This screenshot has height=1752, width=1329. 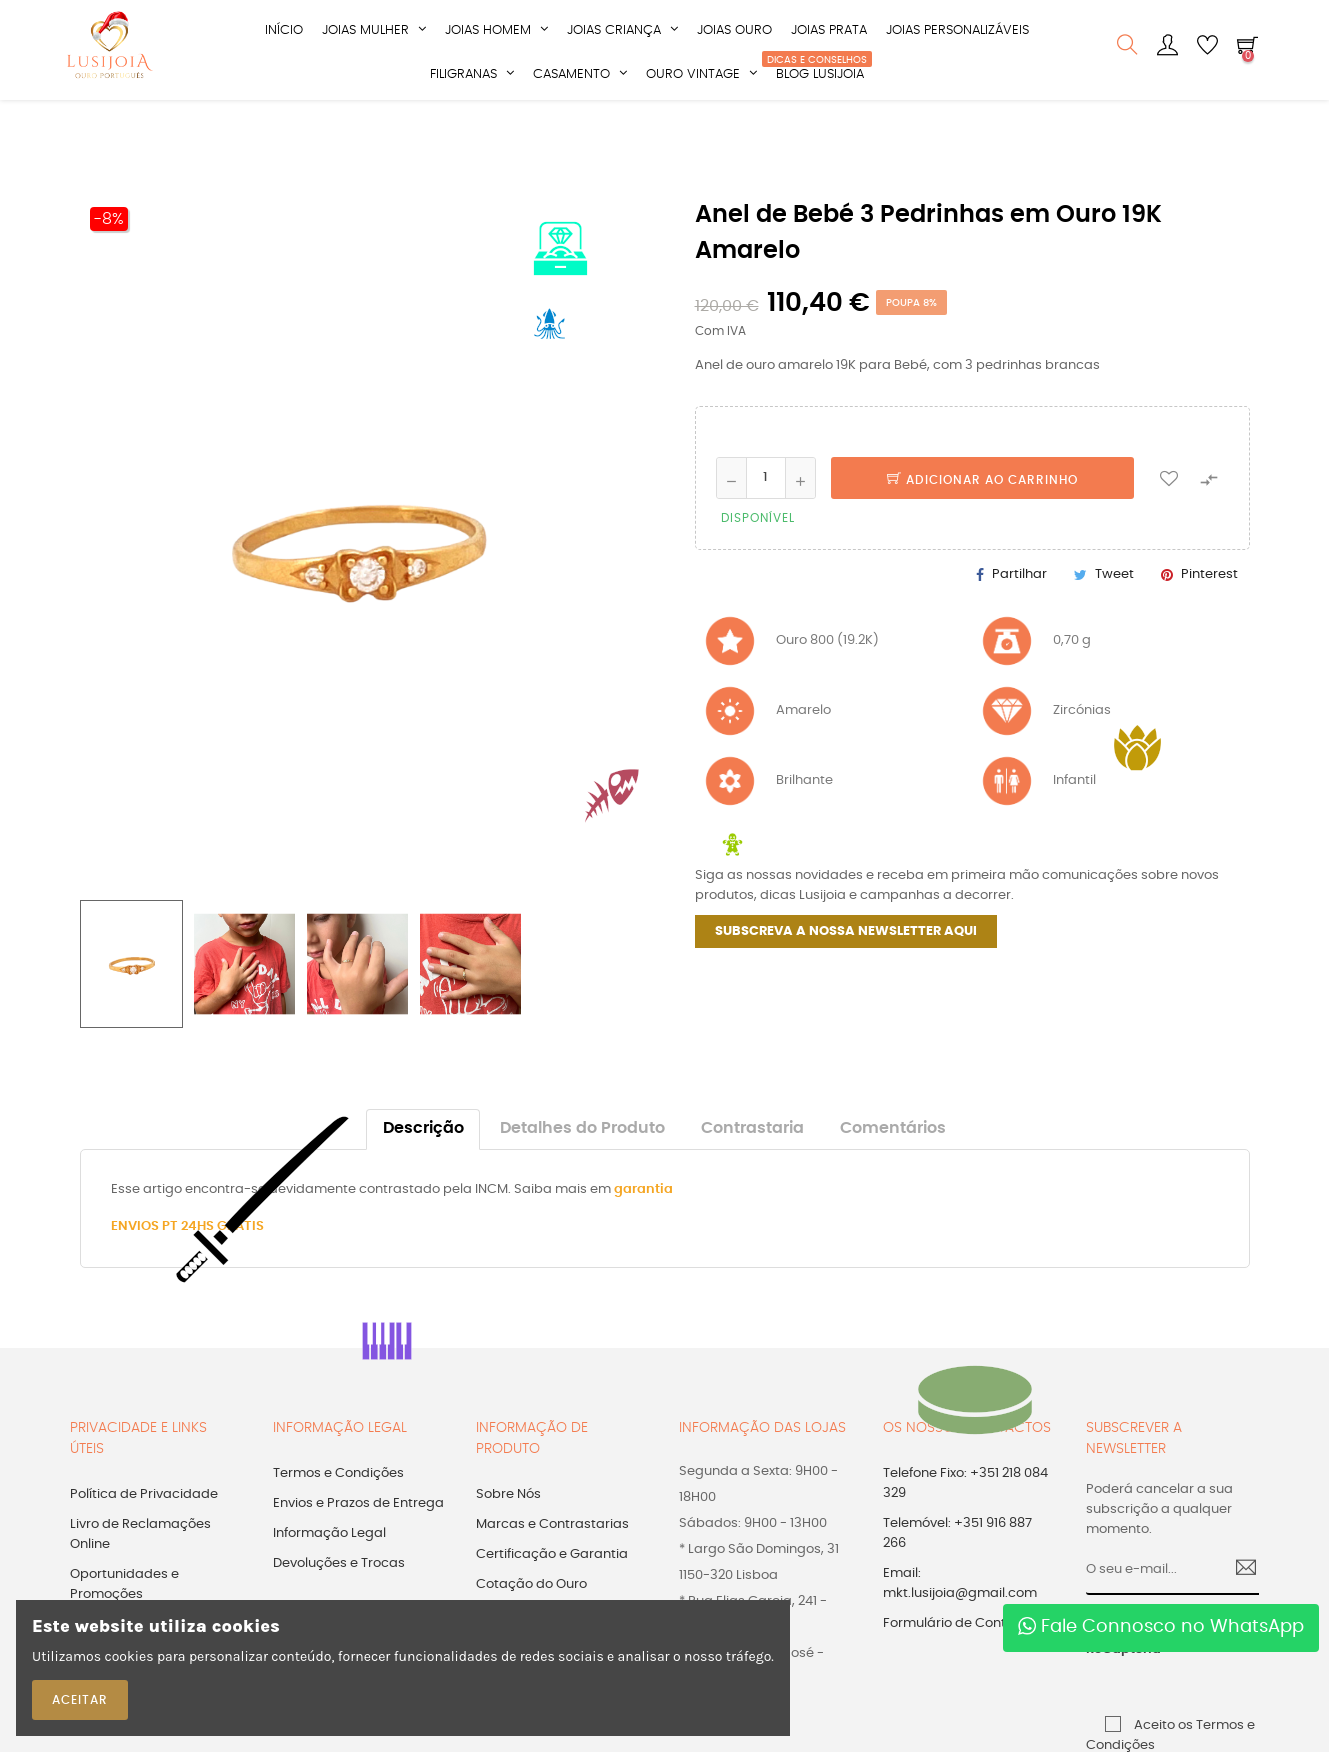 What do you see at coordinates (612, 796) in the screenshot?
I see `indicates a dead fish or deceased creature in game` at bounding box center [612, 796].